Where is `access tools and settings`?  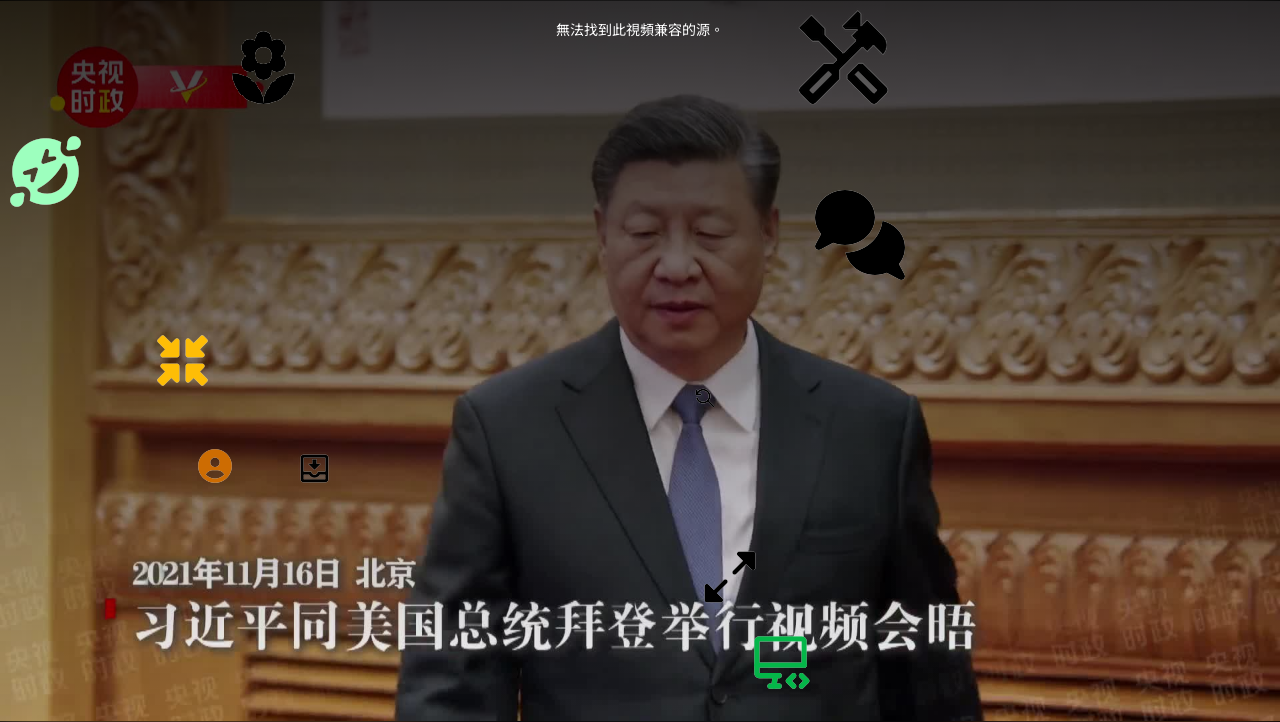 access tools and settings is located at coordinates (843, 59).